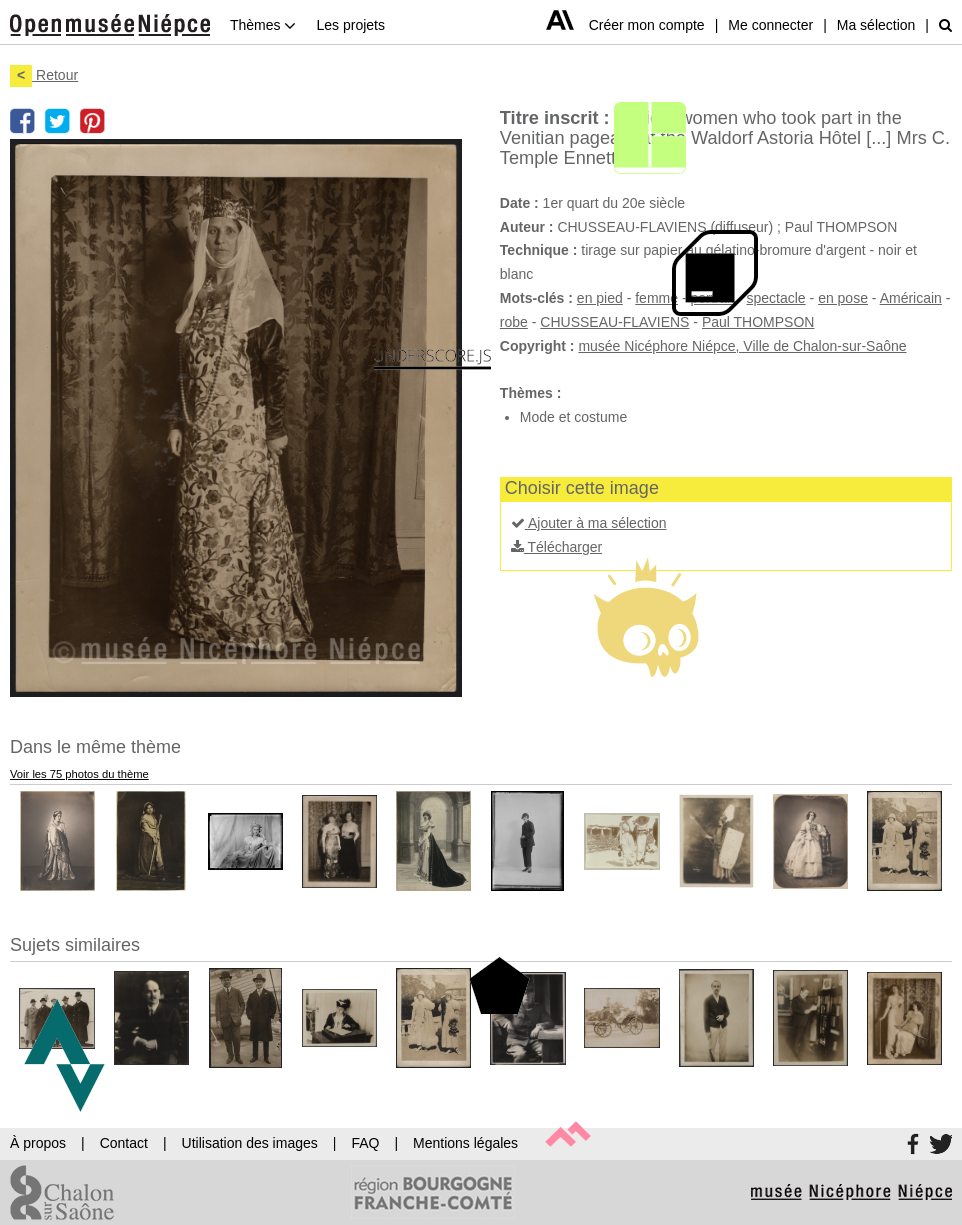 This screenshot has height=1225, width=962. What do you see at coordinates (64, 1055) in the screenshot?
I see `open the Strava app` at bounding box center [64, 1055].